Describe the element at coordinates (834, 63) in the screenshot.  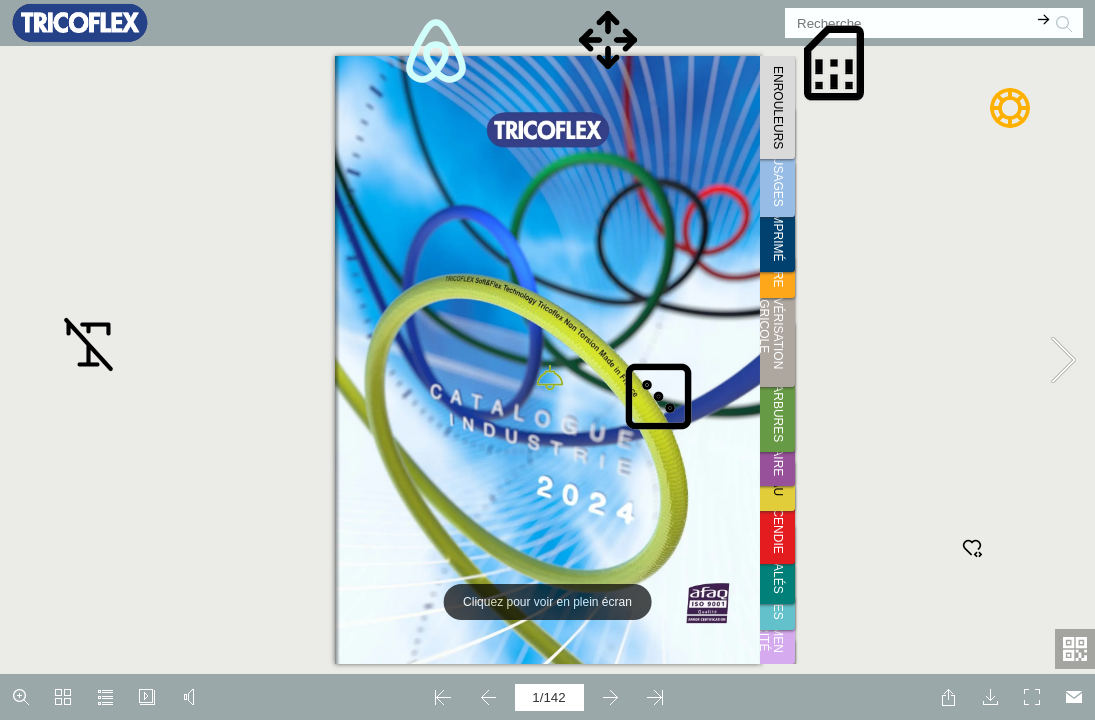
I see `manage sim card settings` at that location.